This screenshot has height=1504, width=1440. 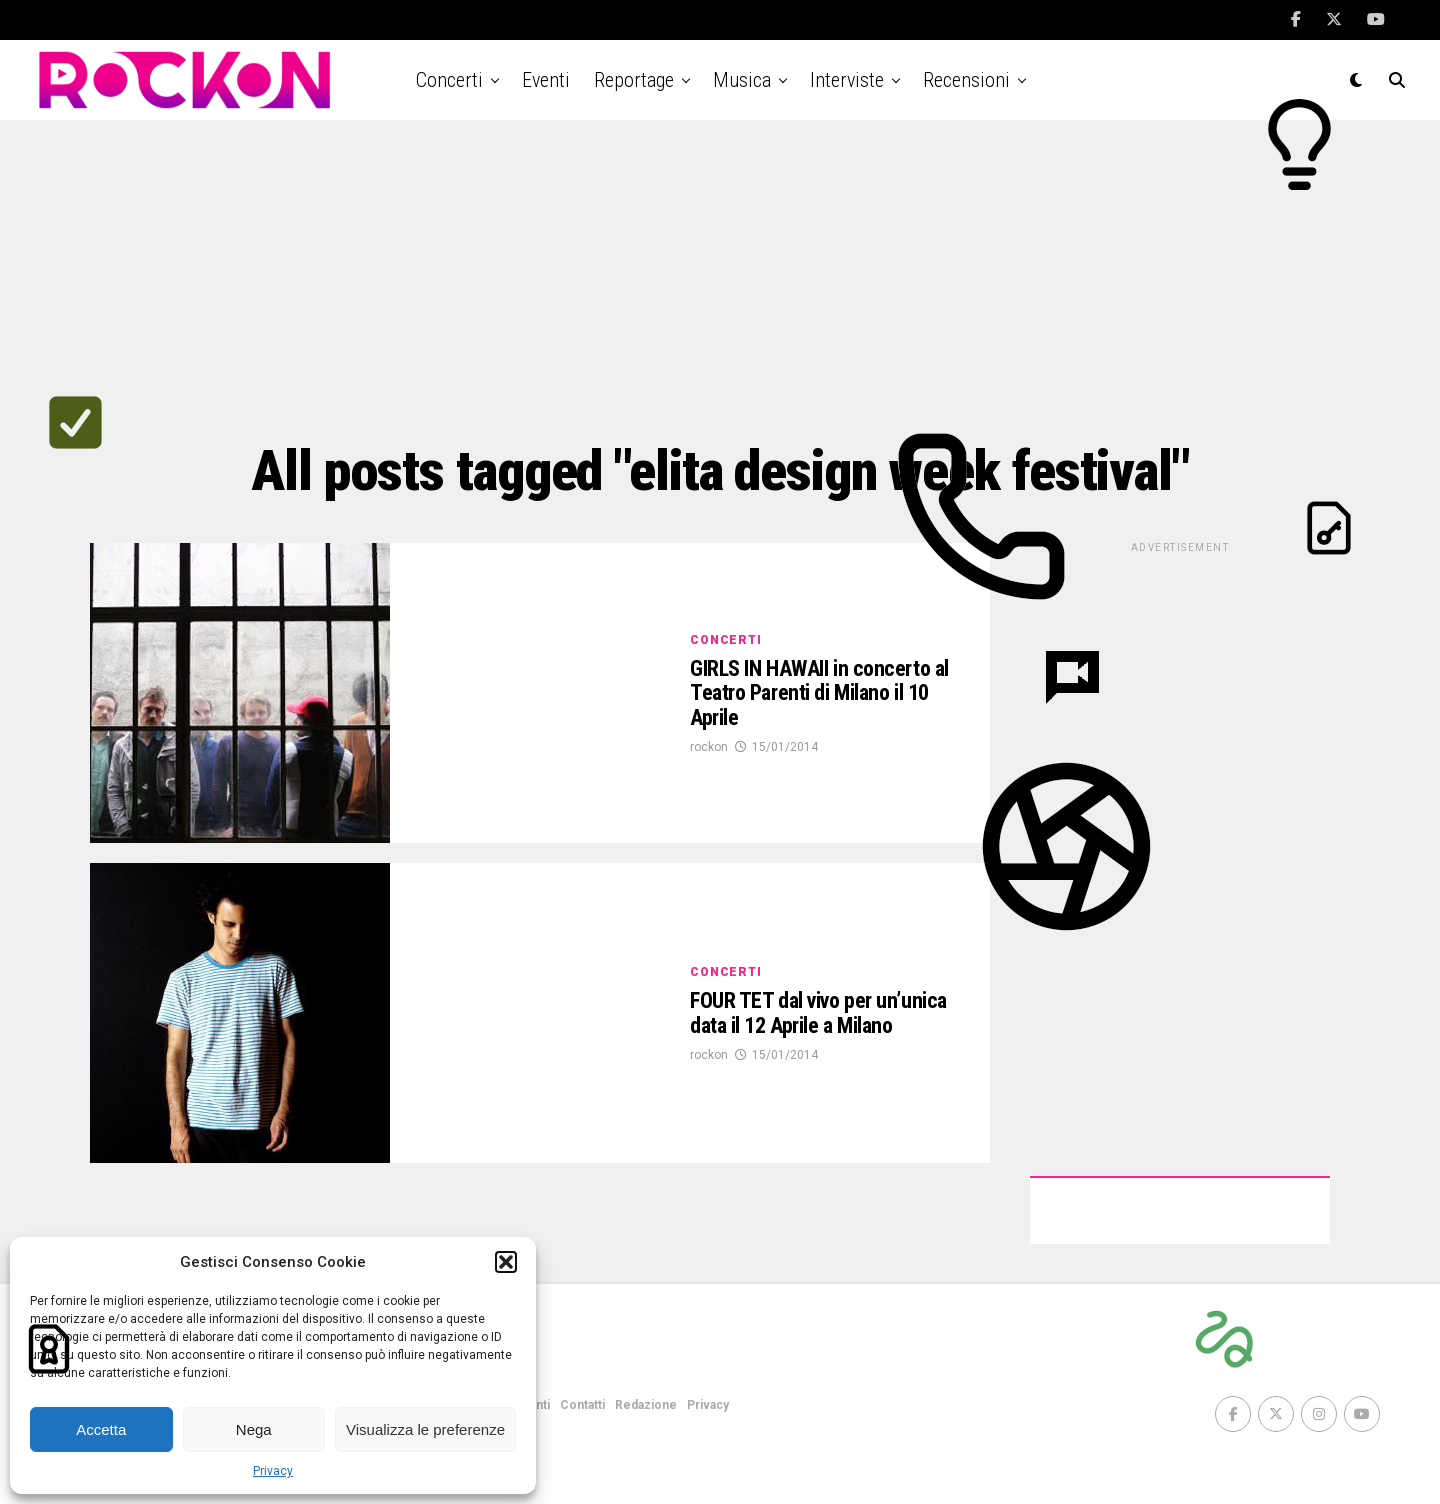 I want to click on mark task as complete, so click(x=75, y=422).